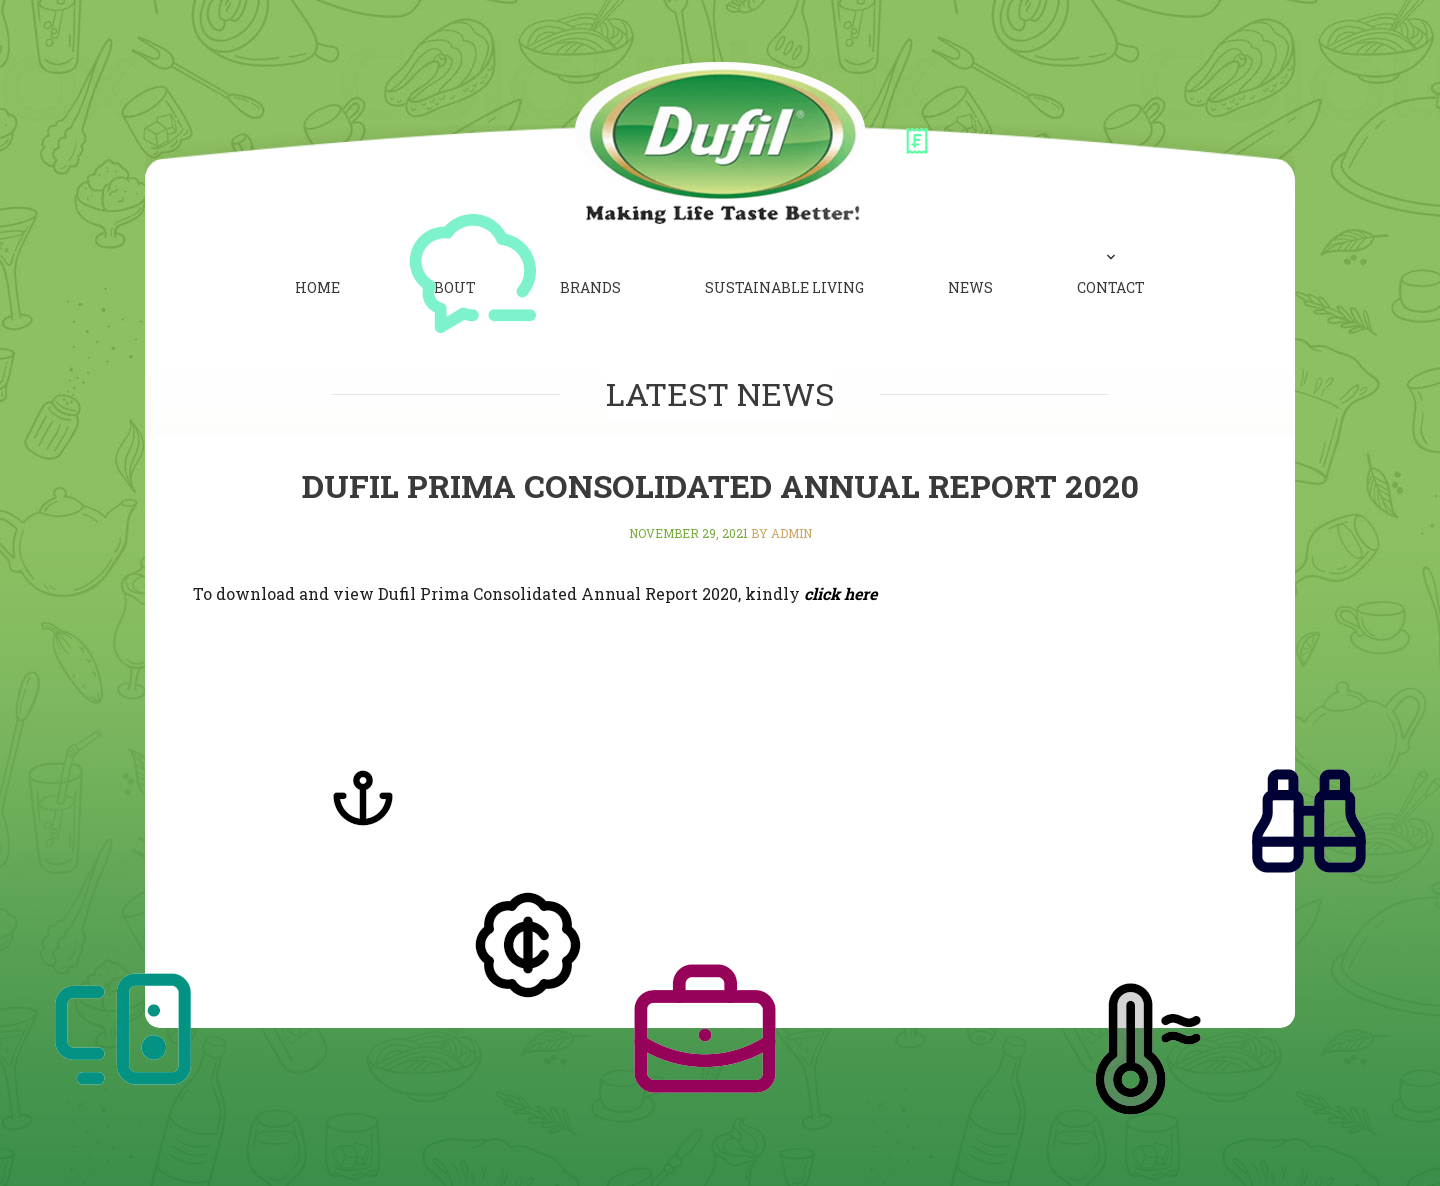 The height and width of the screenshot is (1186, 1440). What do you see at coordinates (1309, 821) in the screenshot?
I see `search or explore content` at bounding box center [1309, 821].